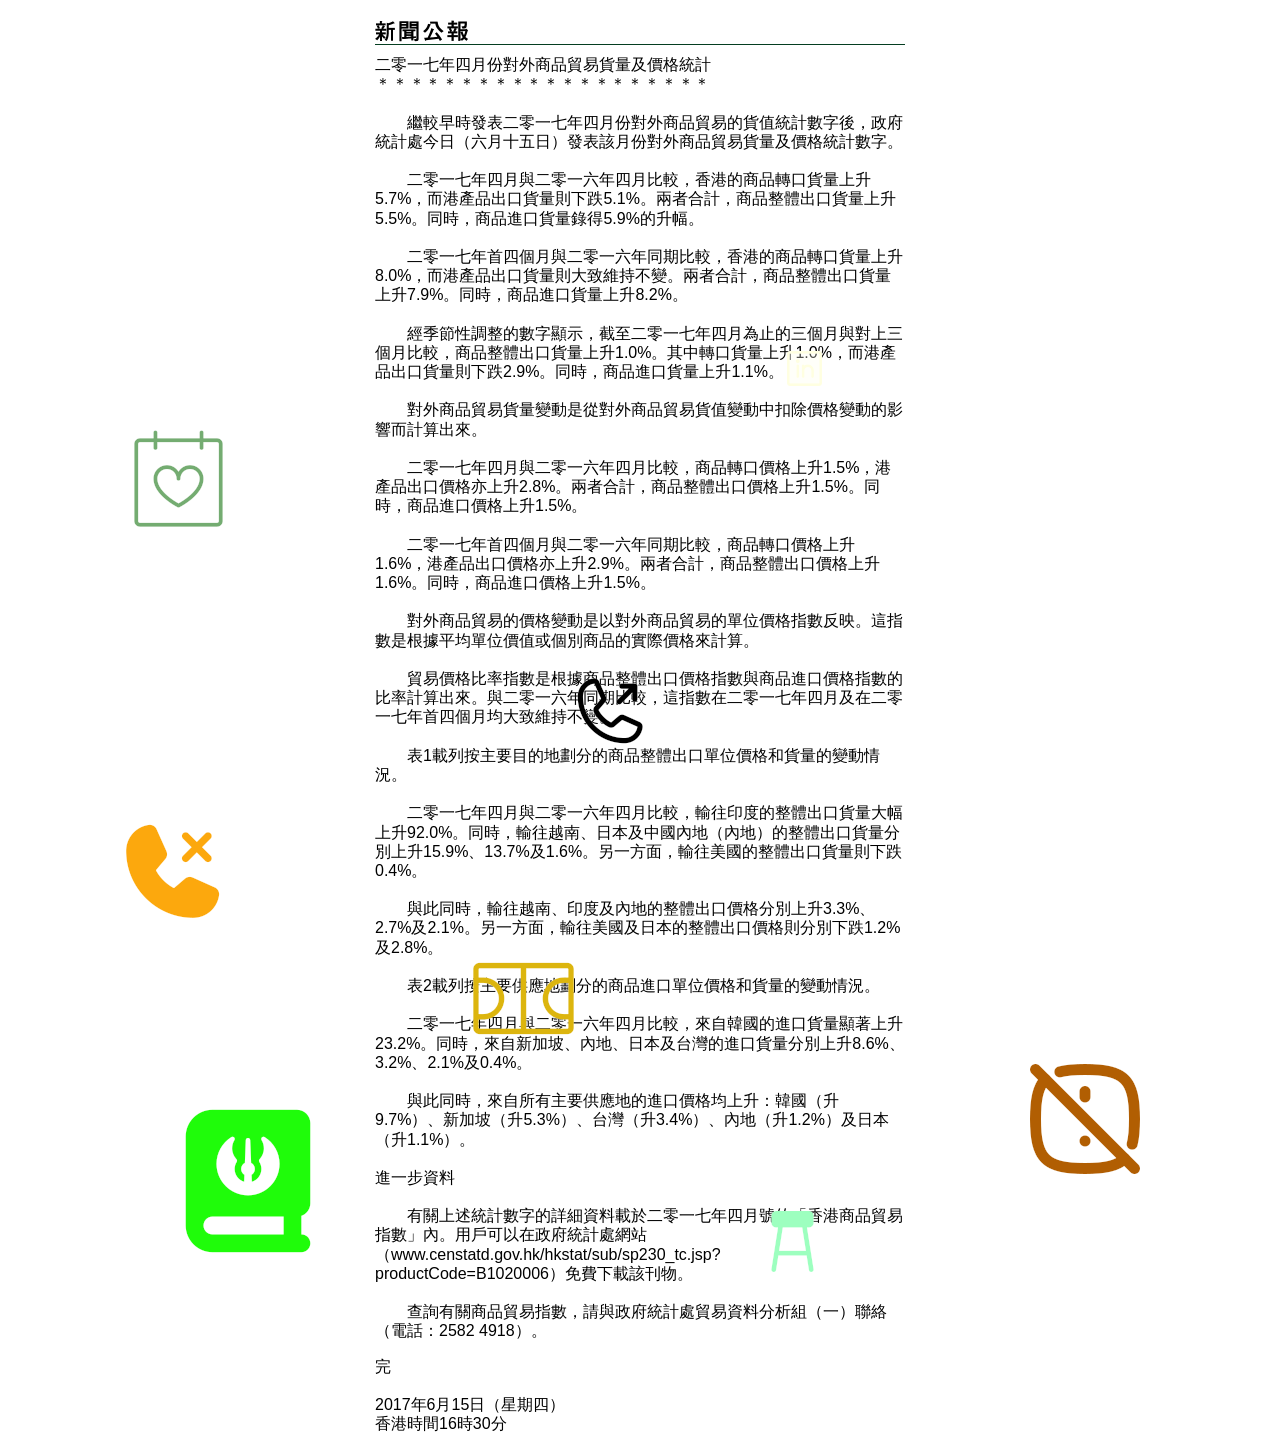 This screenshot has width=1280, height=1449. What do you see at coordinates (178, 482) in the screenshot?
I see `view favorite or loved events` at bounding box center [178, 482].